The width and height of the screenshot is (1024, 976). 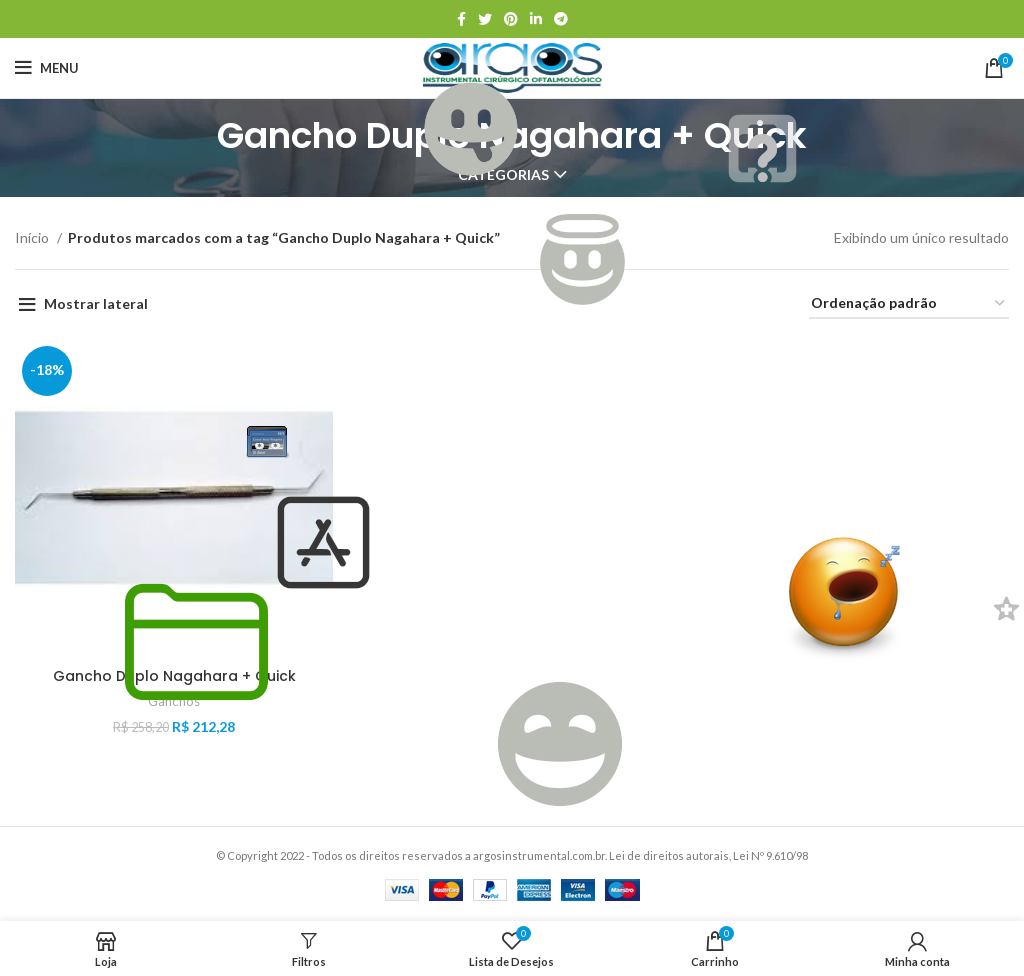 What do you see at coordinates (323, 542) in the screenshot?
I see `open the app store` at bounding box center [323, 542].